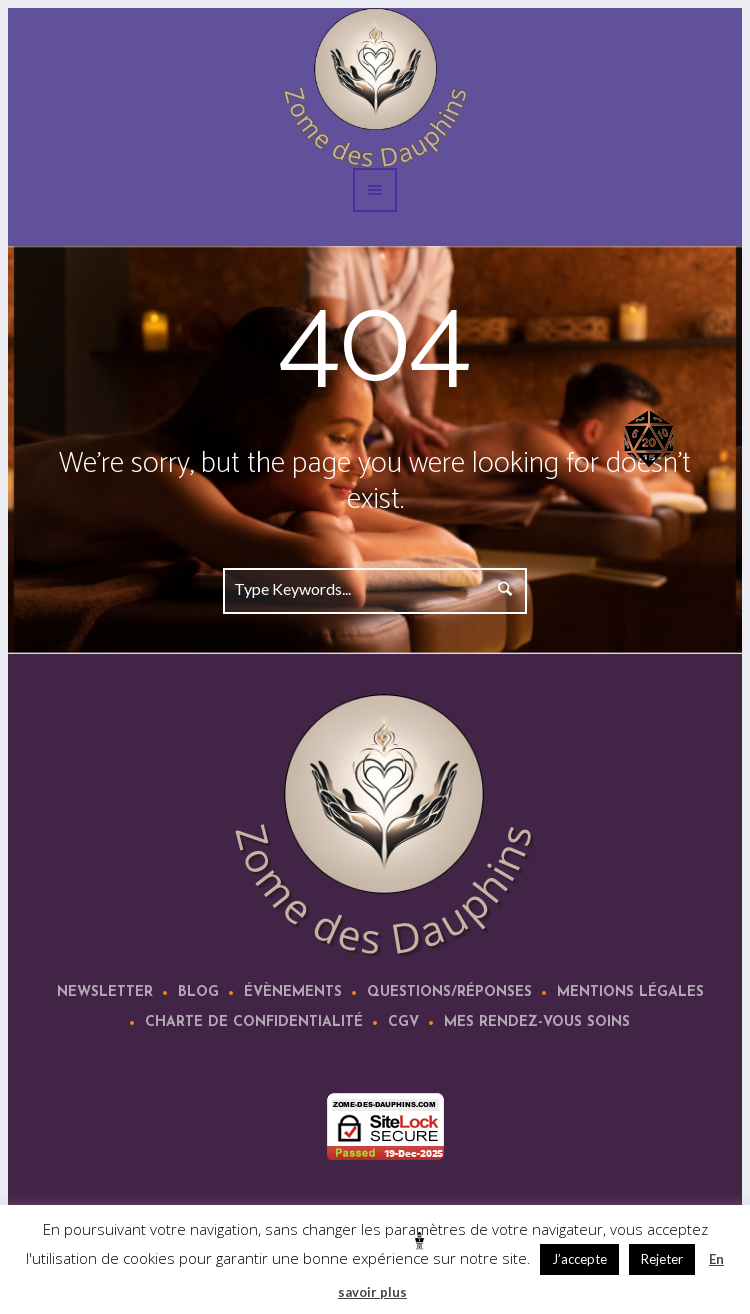 The image size is (750, 1314). Describe the element at coordinates (649, 439) in the screenshot. I see `roll a d20 die` at that location.